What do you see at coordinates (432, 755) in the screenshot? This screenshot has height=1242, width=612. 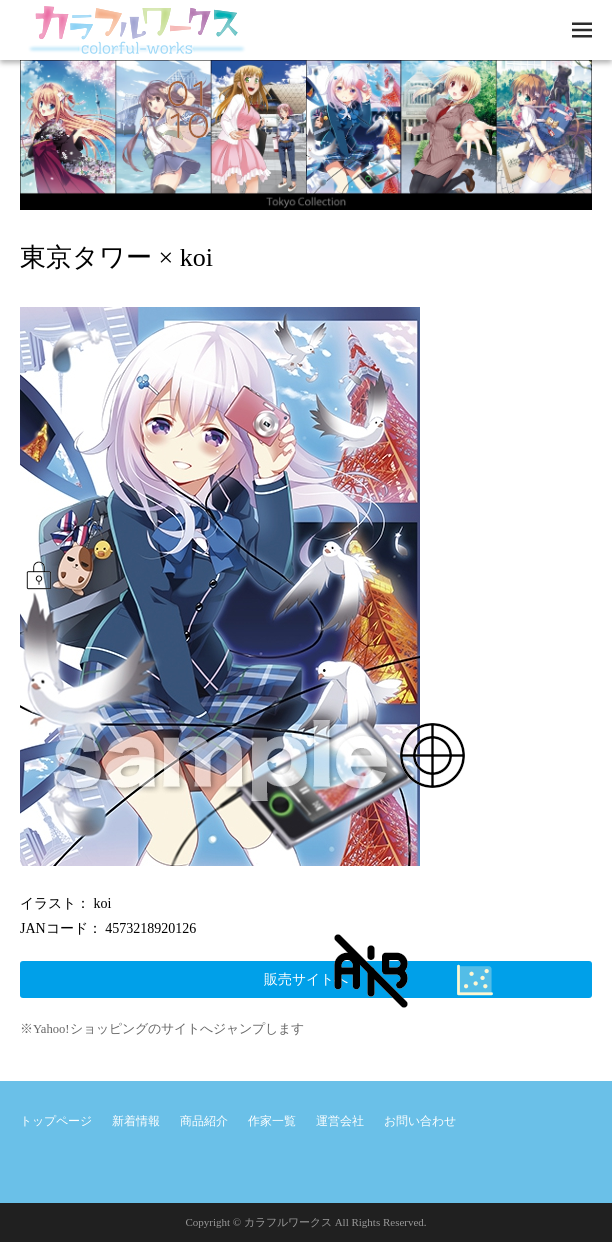 I see `view polar chart or radar graph data` at bounding box center [432, 755].